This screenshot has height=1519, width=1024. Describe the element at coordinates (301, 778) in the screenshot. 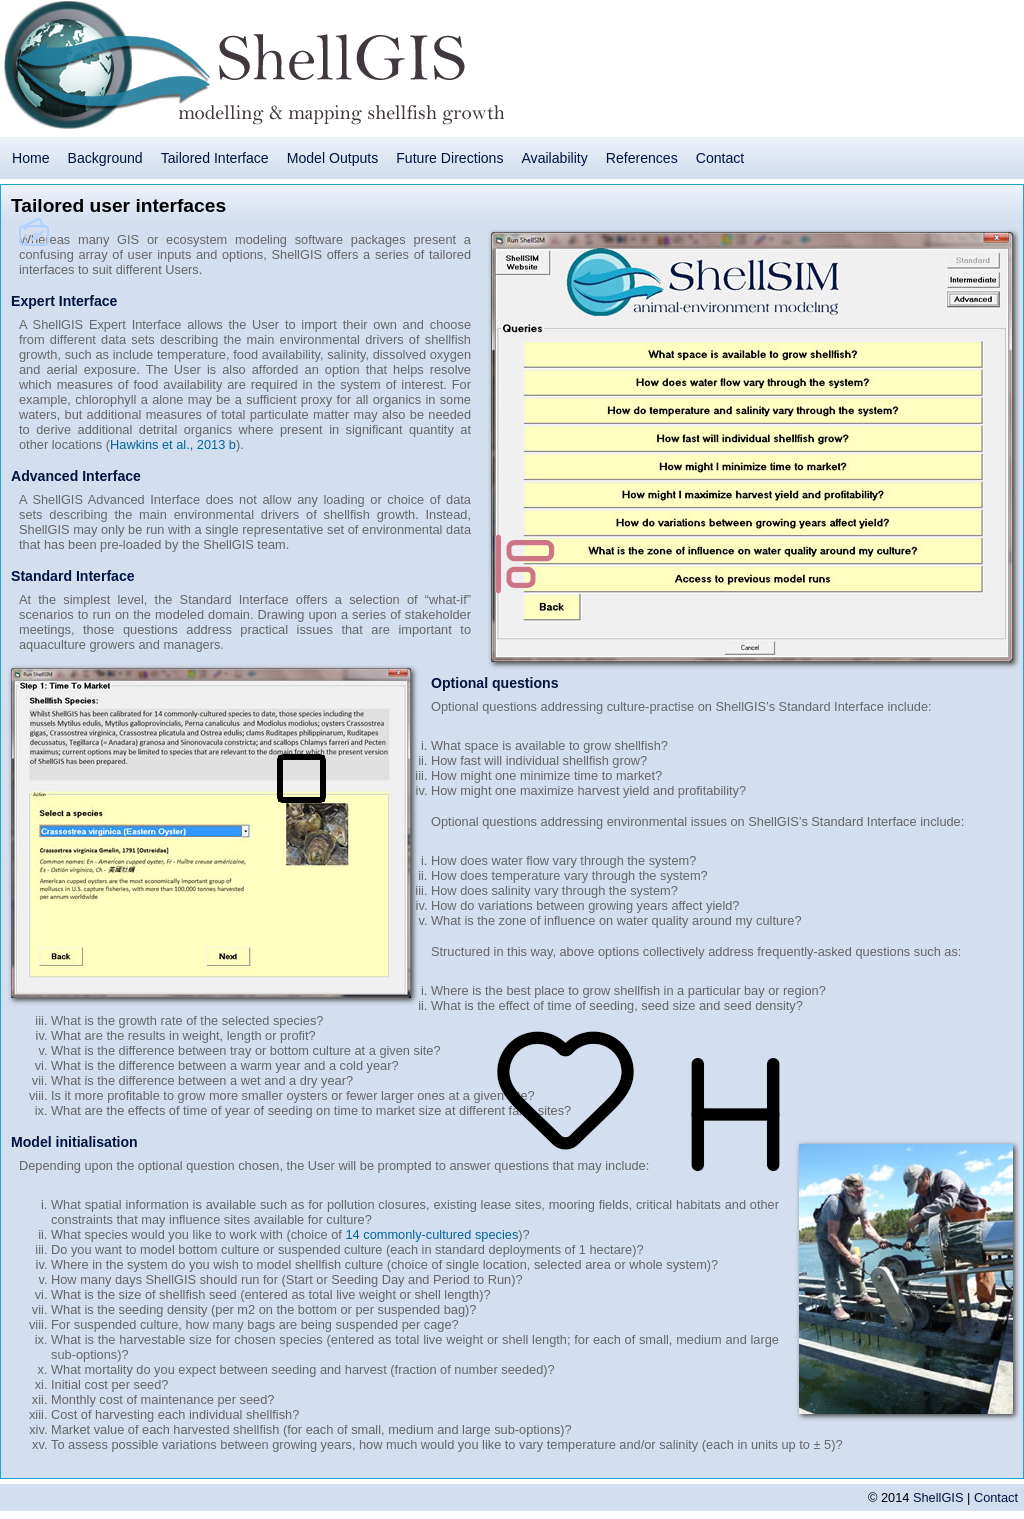

I see `an unselected checkbox option` at that location.